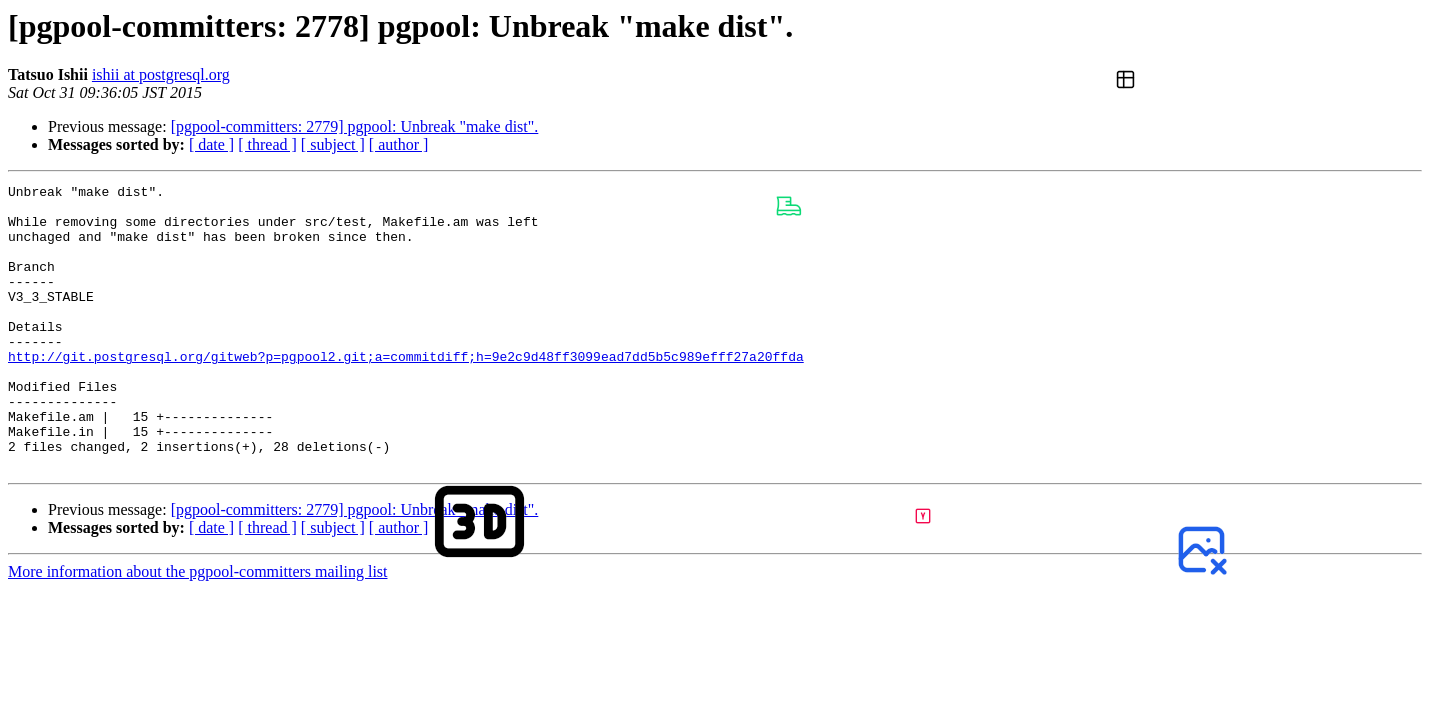 Image resolution: width=1430 pixels, height=720 pixels. I want to click on enable 3D viewing mode, so click(479, 521).